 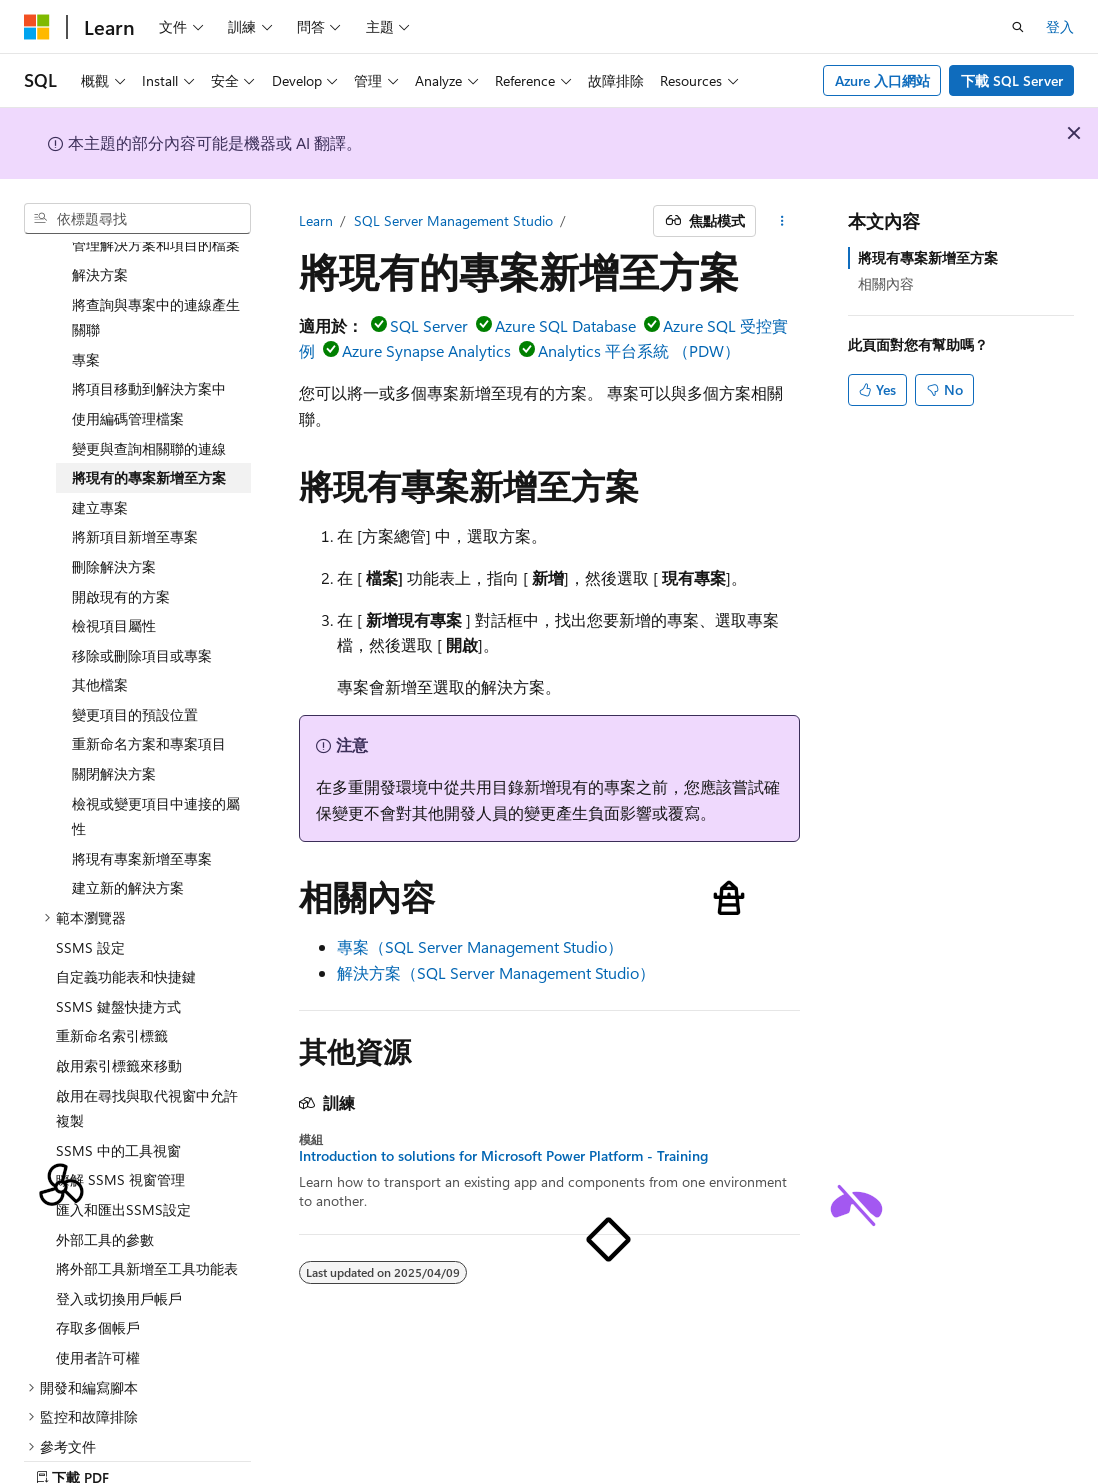 I want to click on indicates premium or pro feature, so click(x=608, y=1239).